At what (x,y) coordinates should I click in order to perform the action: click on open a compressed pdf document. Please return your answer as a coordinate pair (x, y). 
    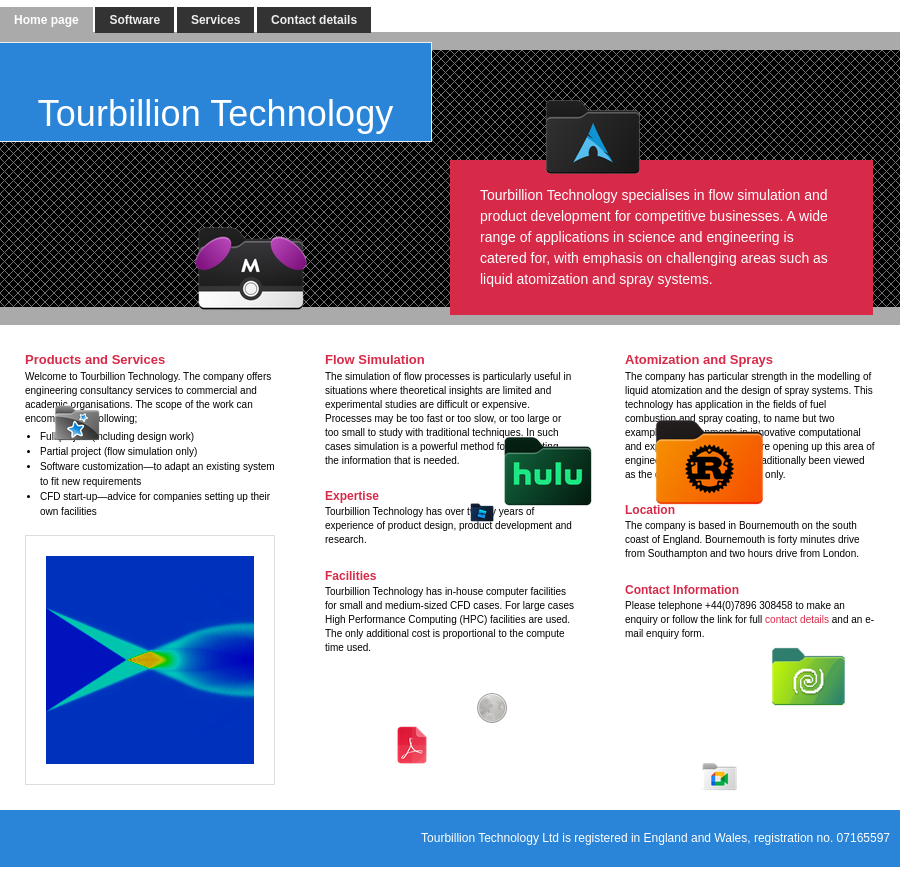
    Looking at the image, I should click on (412, 745).